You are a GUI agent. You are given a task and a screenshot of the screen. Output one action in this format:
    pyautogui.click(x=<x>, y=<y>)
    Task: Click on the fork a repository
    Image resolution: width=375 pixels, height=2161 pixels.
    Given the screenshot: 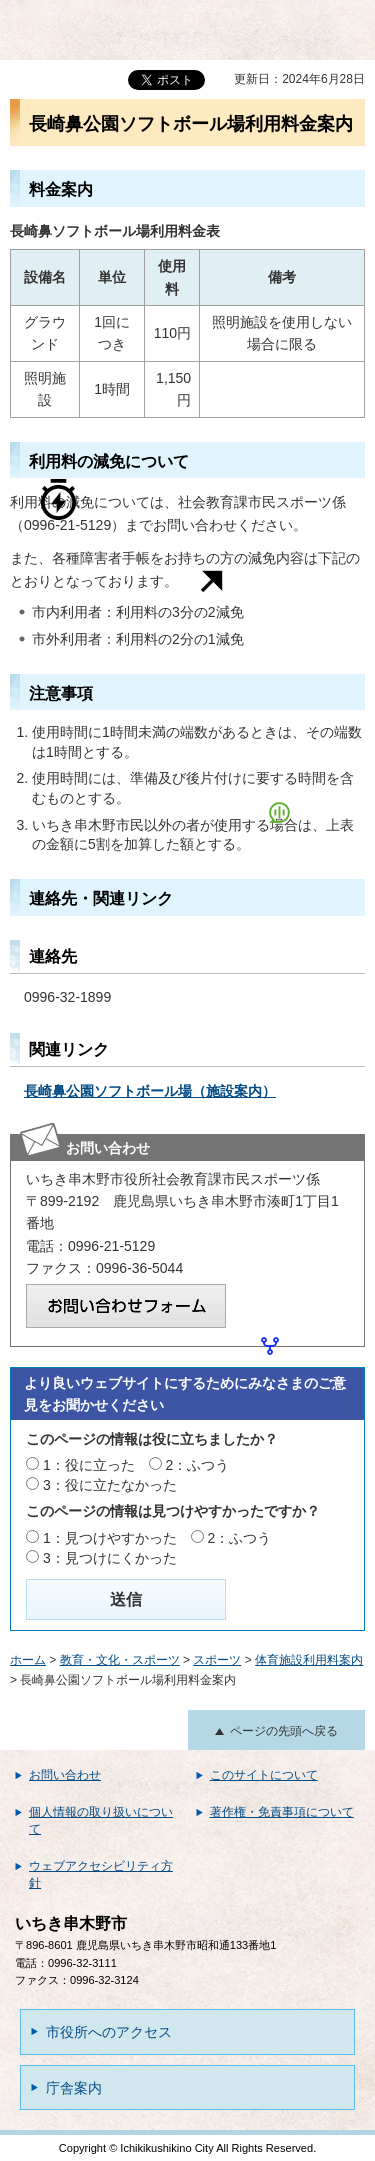 What is the action you would take?
    pyautogui.click(x=270, y=1346)
    